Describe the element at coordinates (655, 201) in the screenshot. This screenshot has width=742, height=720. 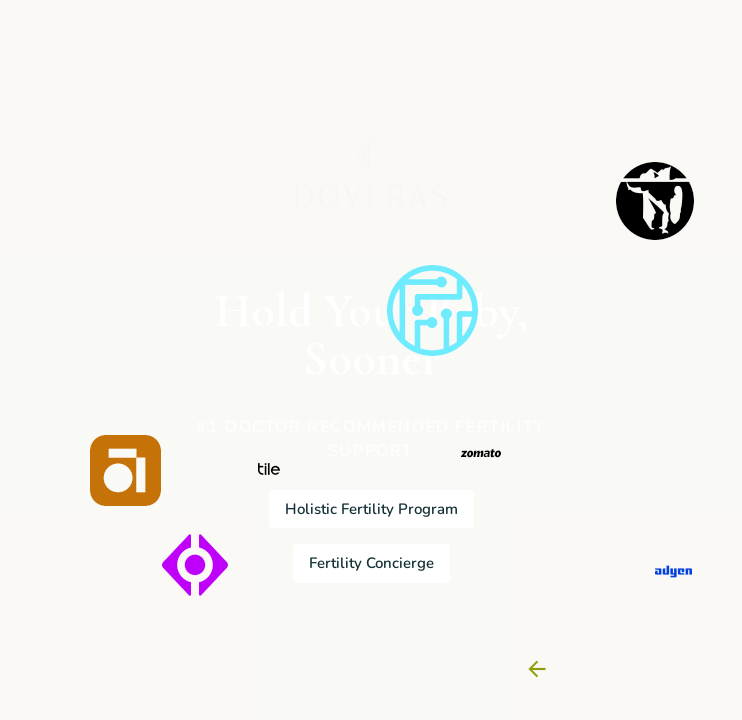
I see `open wikisource website` at that location.